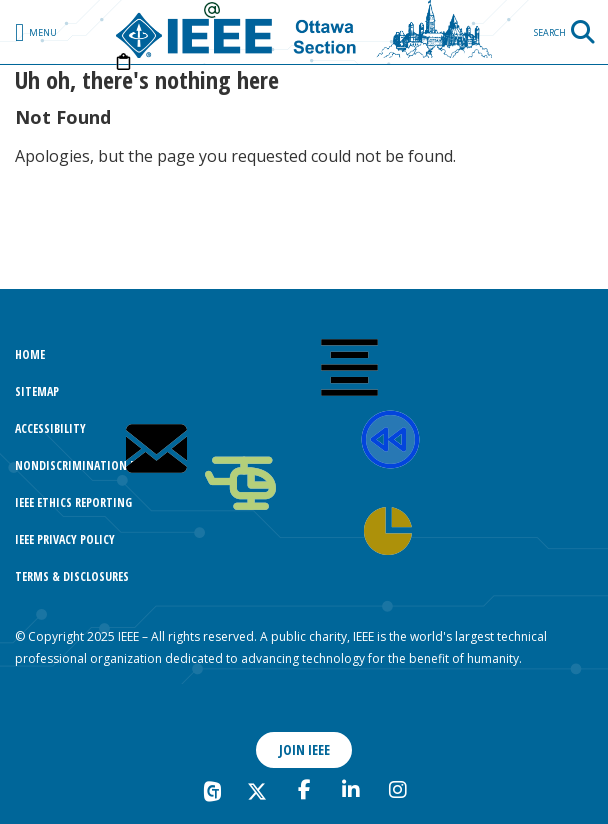  I want to click on mention a user in a post or comment, so click(212, 10).